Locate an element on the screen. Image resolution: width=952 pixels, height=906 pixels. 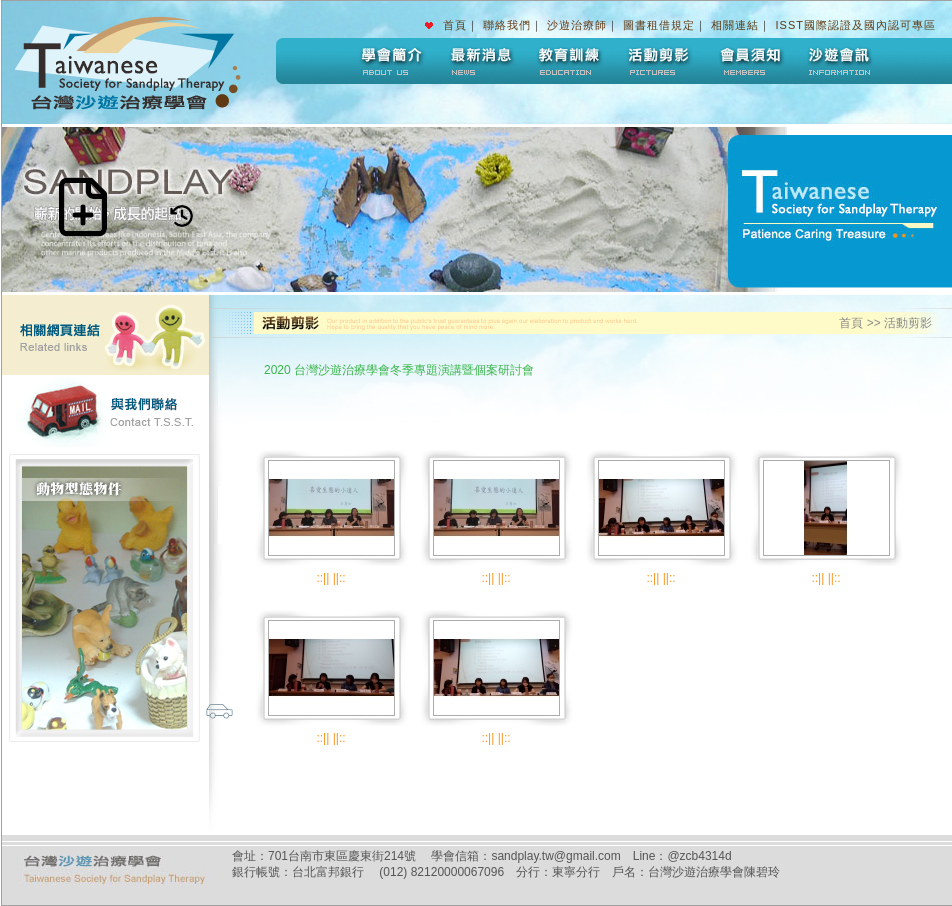
create a new file is located at coordinates (83, 207).